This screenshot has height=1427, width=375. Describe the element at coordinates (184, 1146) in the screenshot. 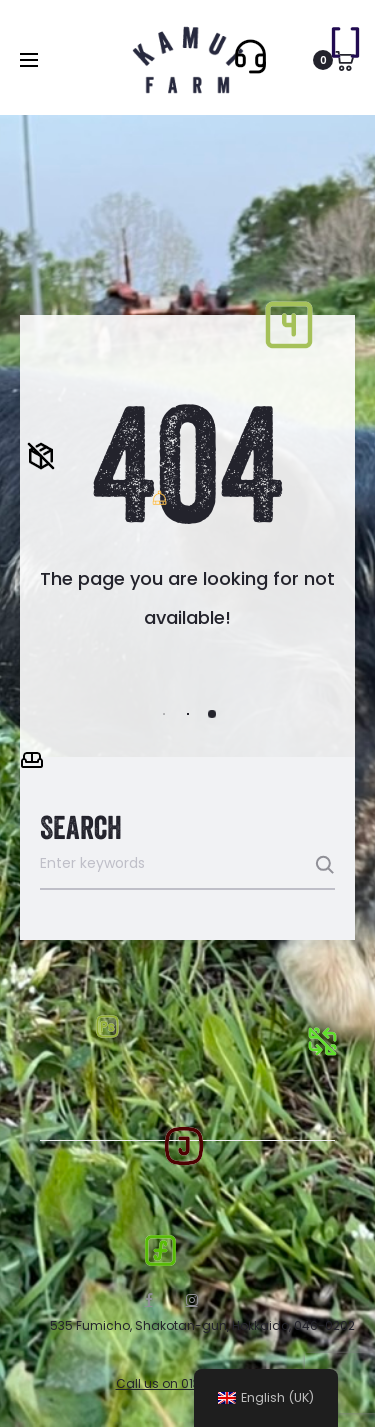

I see `represents an app or service starting with the letter "j"` at that location.